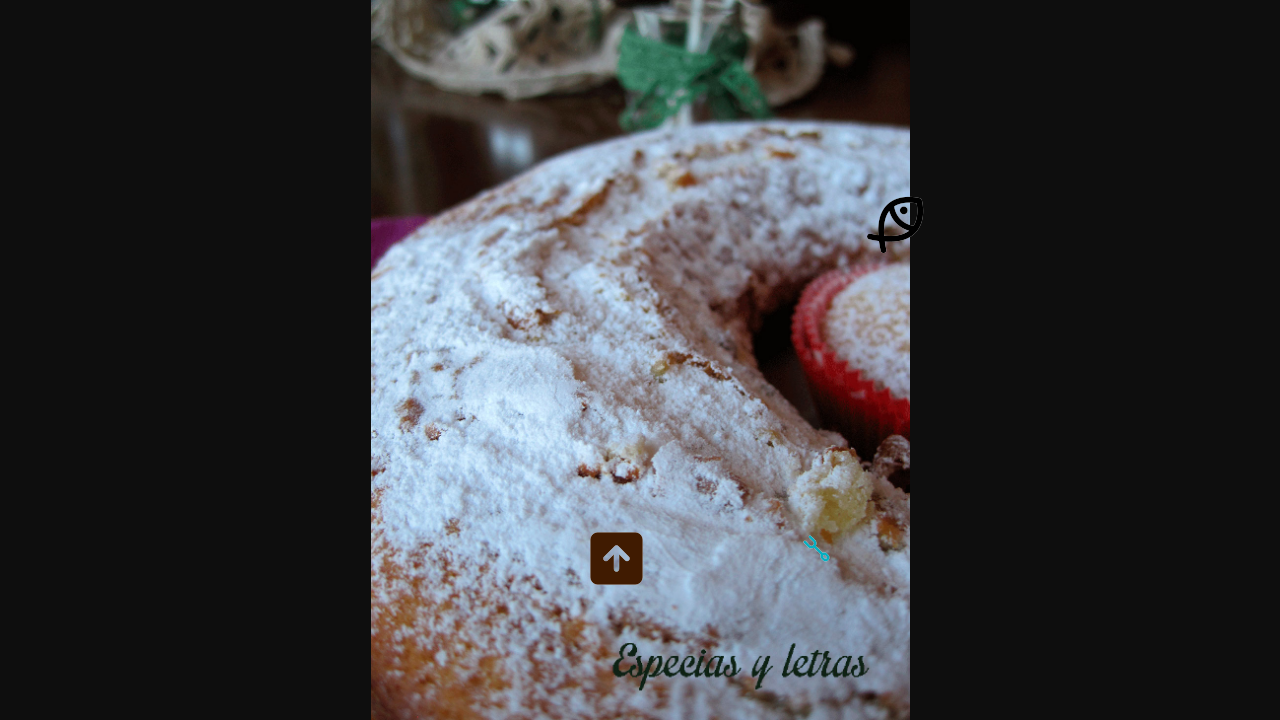  Describe the element at coordinates (816, 548) in the screenshot. I see `access tool or utility settings` at that location.